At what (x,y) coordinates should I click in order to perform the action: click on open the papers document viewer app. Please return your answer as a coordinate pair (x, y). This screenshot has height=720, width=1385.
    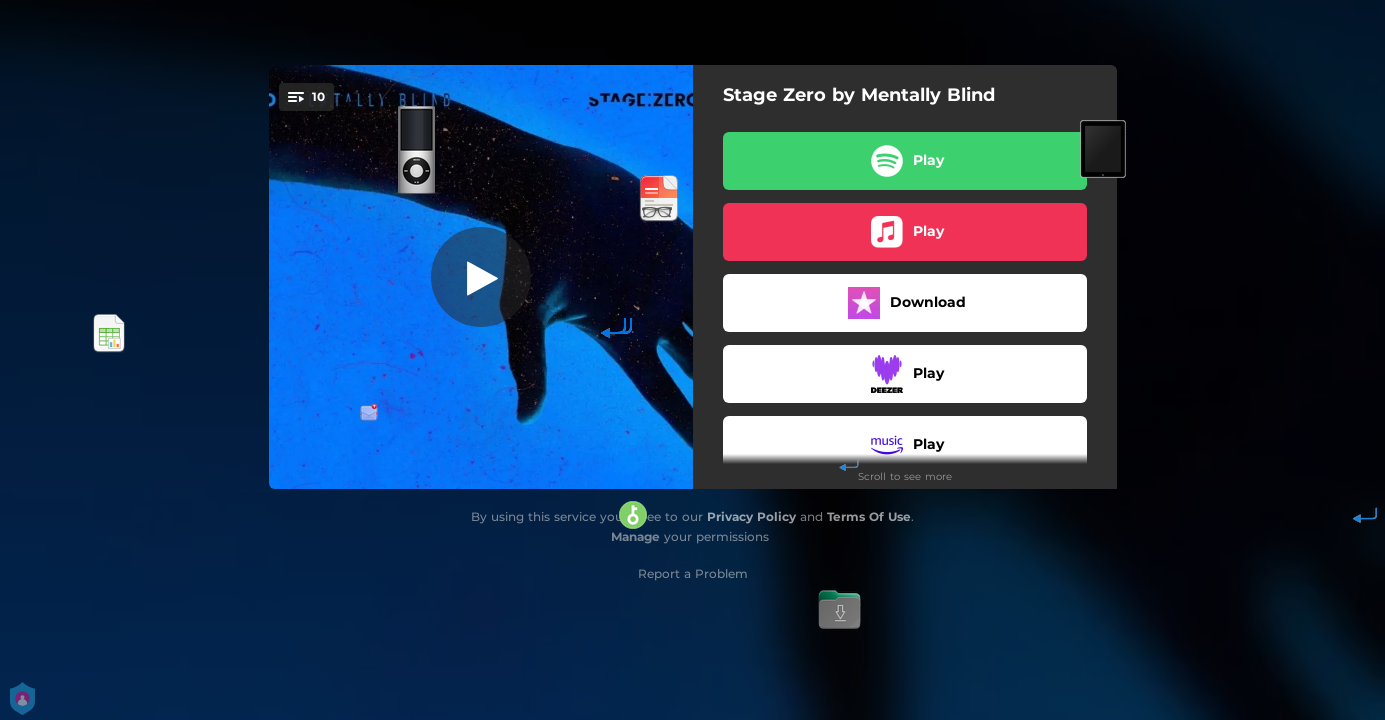
    Looking at the image, I should click on (659, 198).